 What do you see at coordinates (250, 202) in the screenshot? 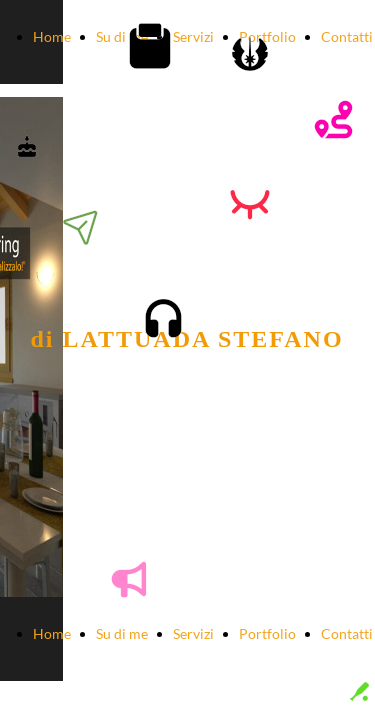
I see `hide password or sensitive content` at bounding box center [250, 202].